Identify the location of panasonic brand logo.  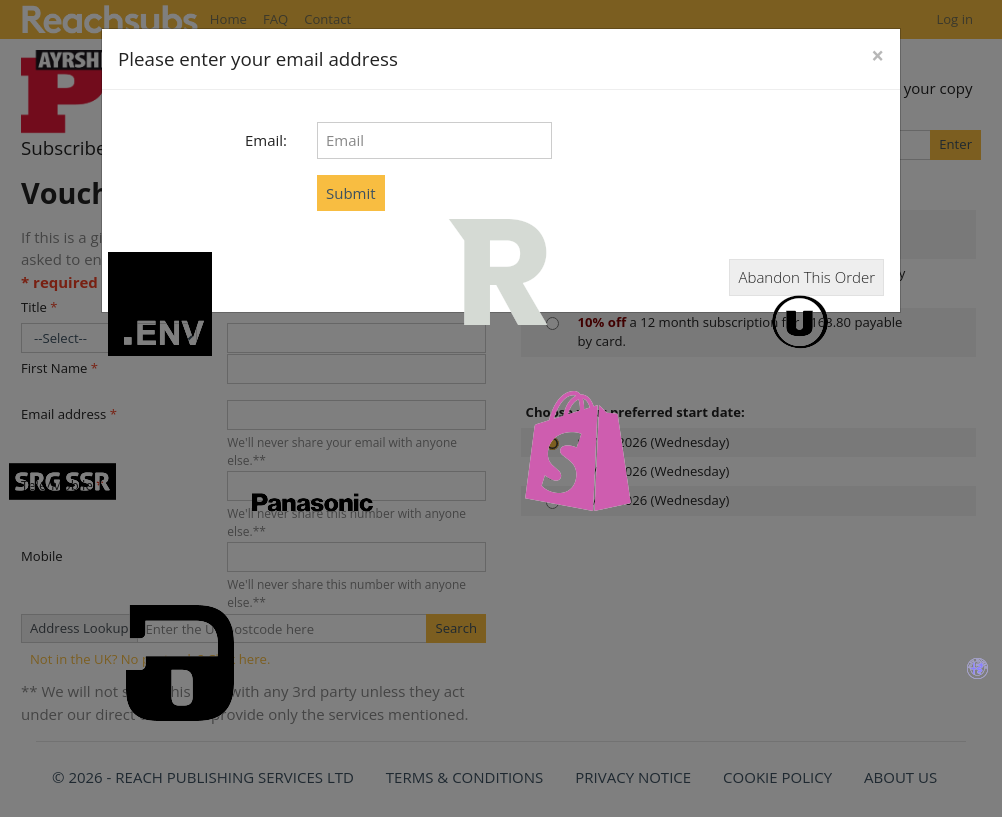
(312, 502).